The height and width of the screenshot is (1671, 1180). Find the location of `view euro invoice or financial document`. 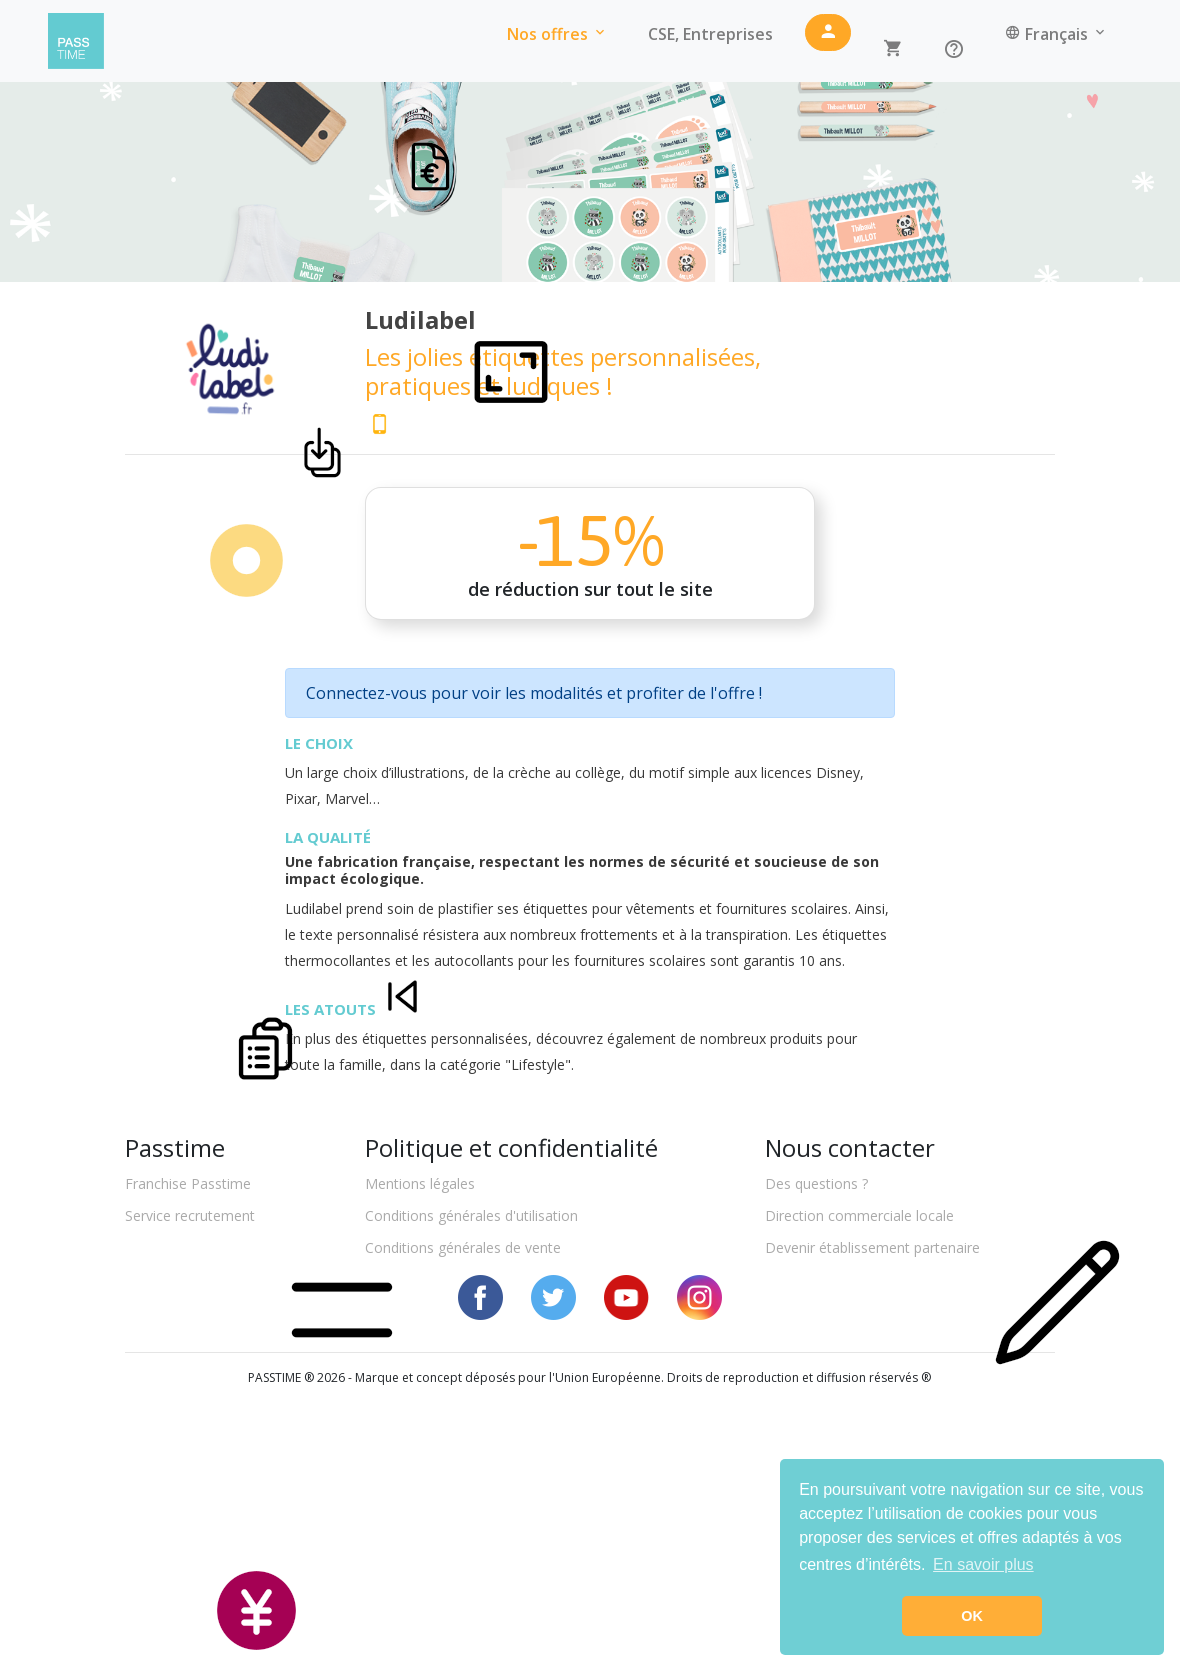

view euro invoice or financial document is located at coordinates (430, 166).